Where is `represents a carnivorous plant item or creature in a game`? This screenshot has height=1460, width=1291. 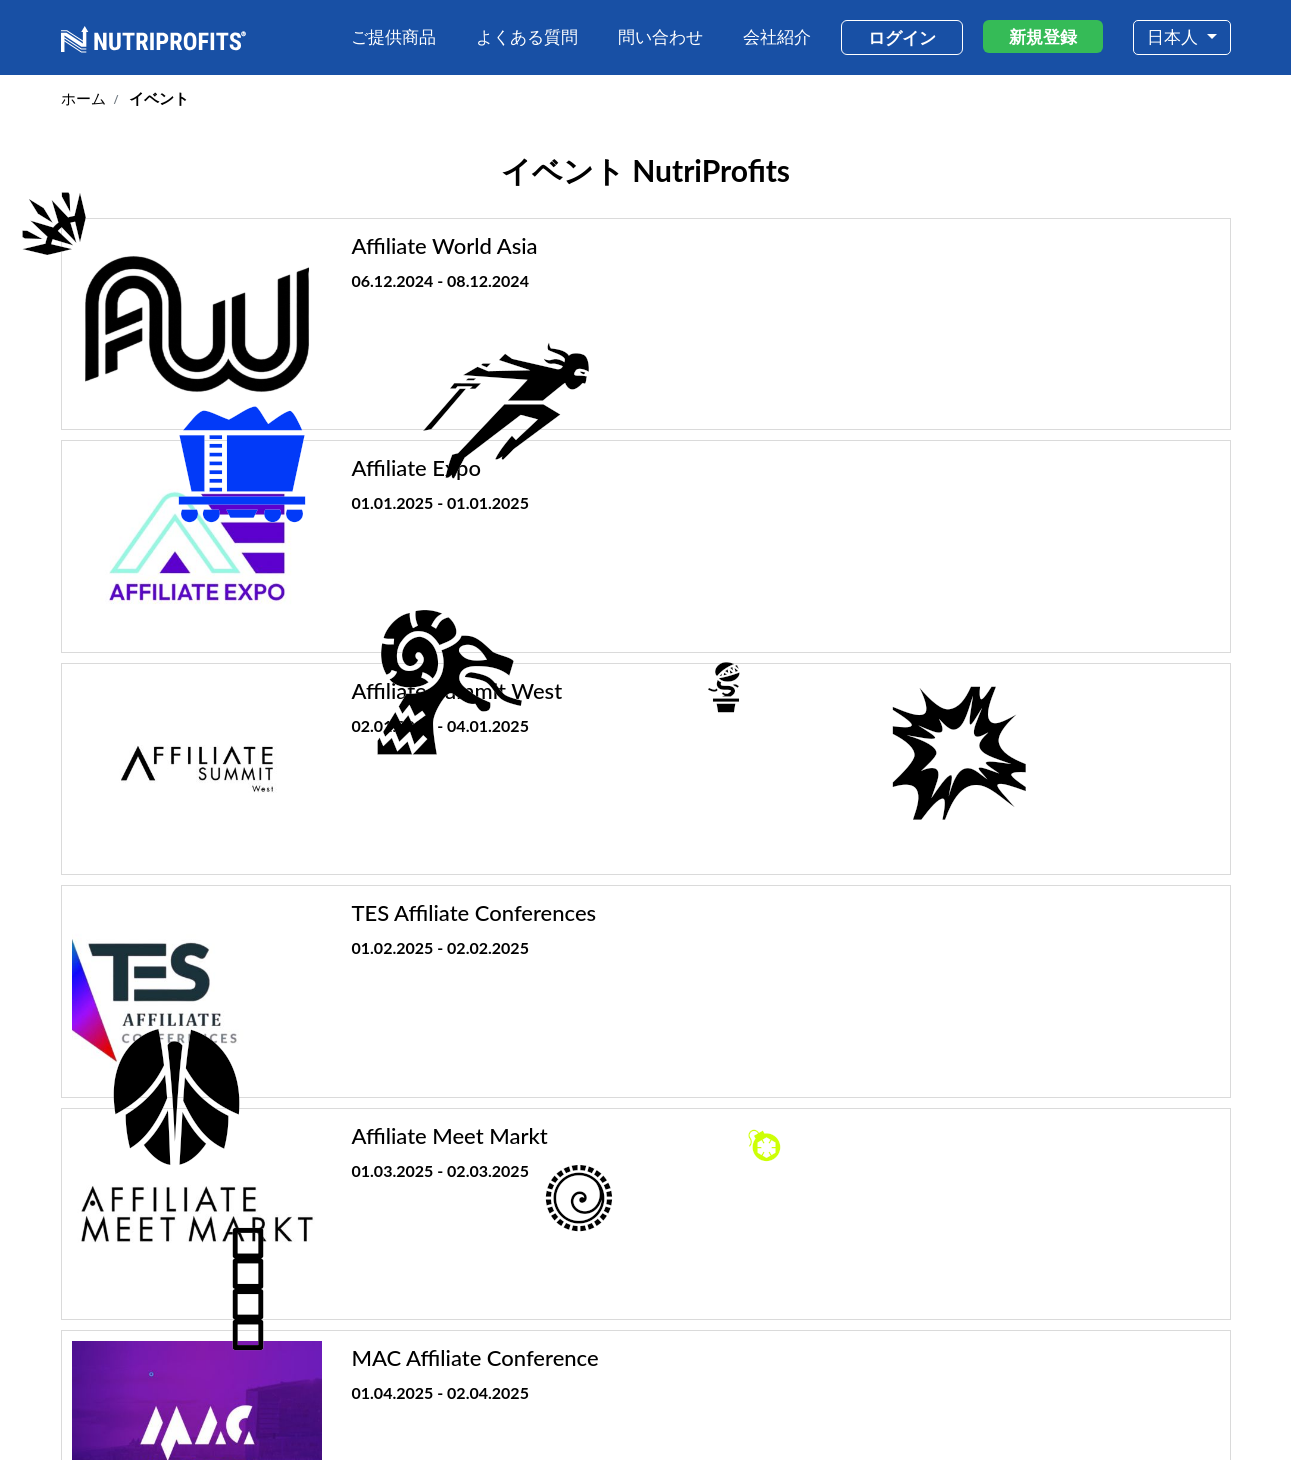 represents a carnivorous plant item or creature in a game is located at coordinates (726, 687).